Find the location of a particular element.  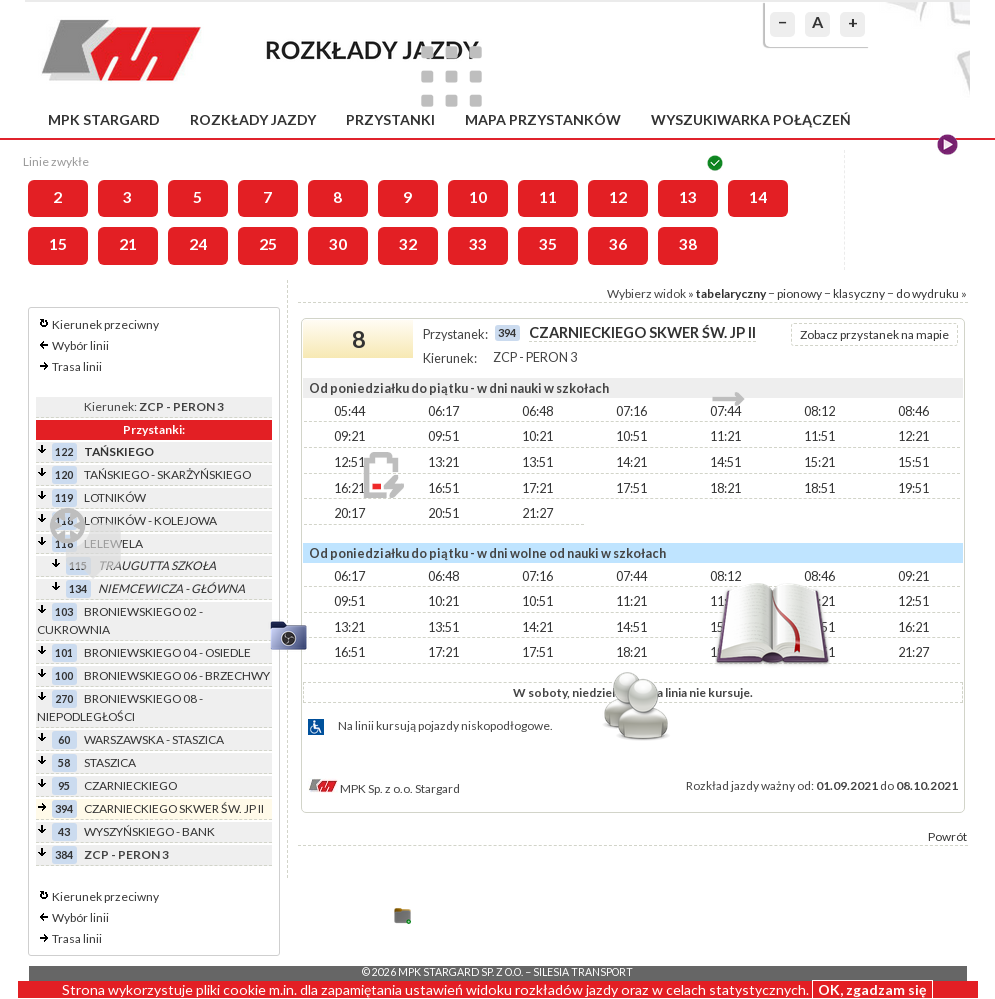

open the dictionary application is located at coordinates (772, 614).